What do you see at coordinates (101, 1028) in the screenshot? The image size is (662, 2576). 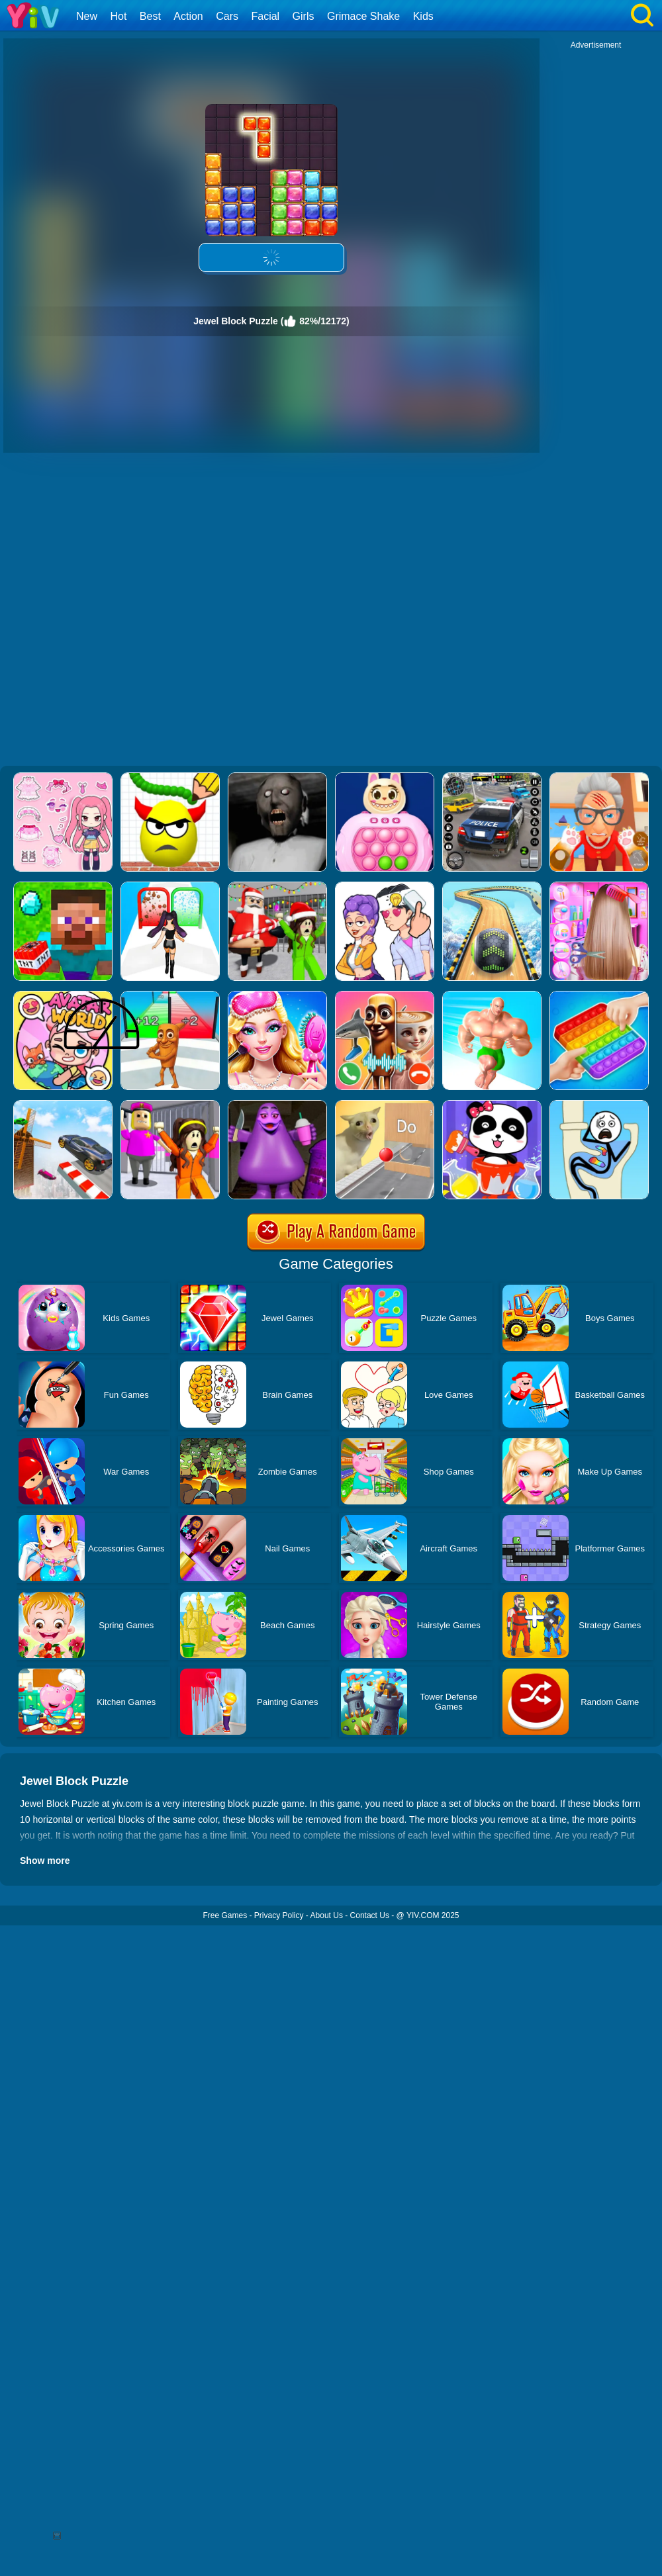 I see `view performance or speed metrics` at bounding box center [101, 1028].